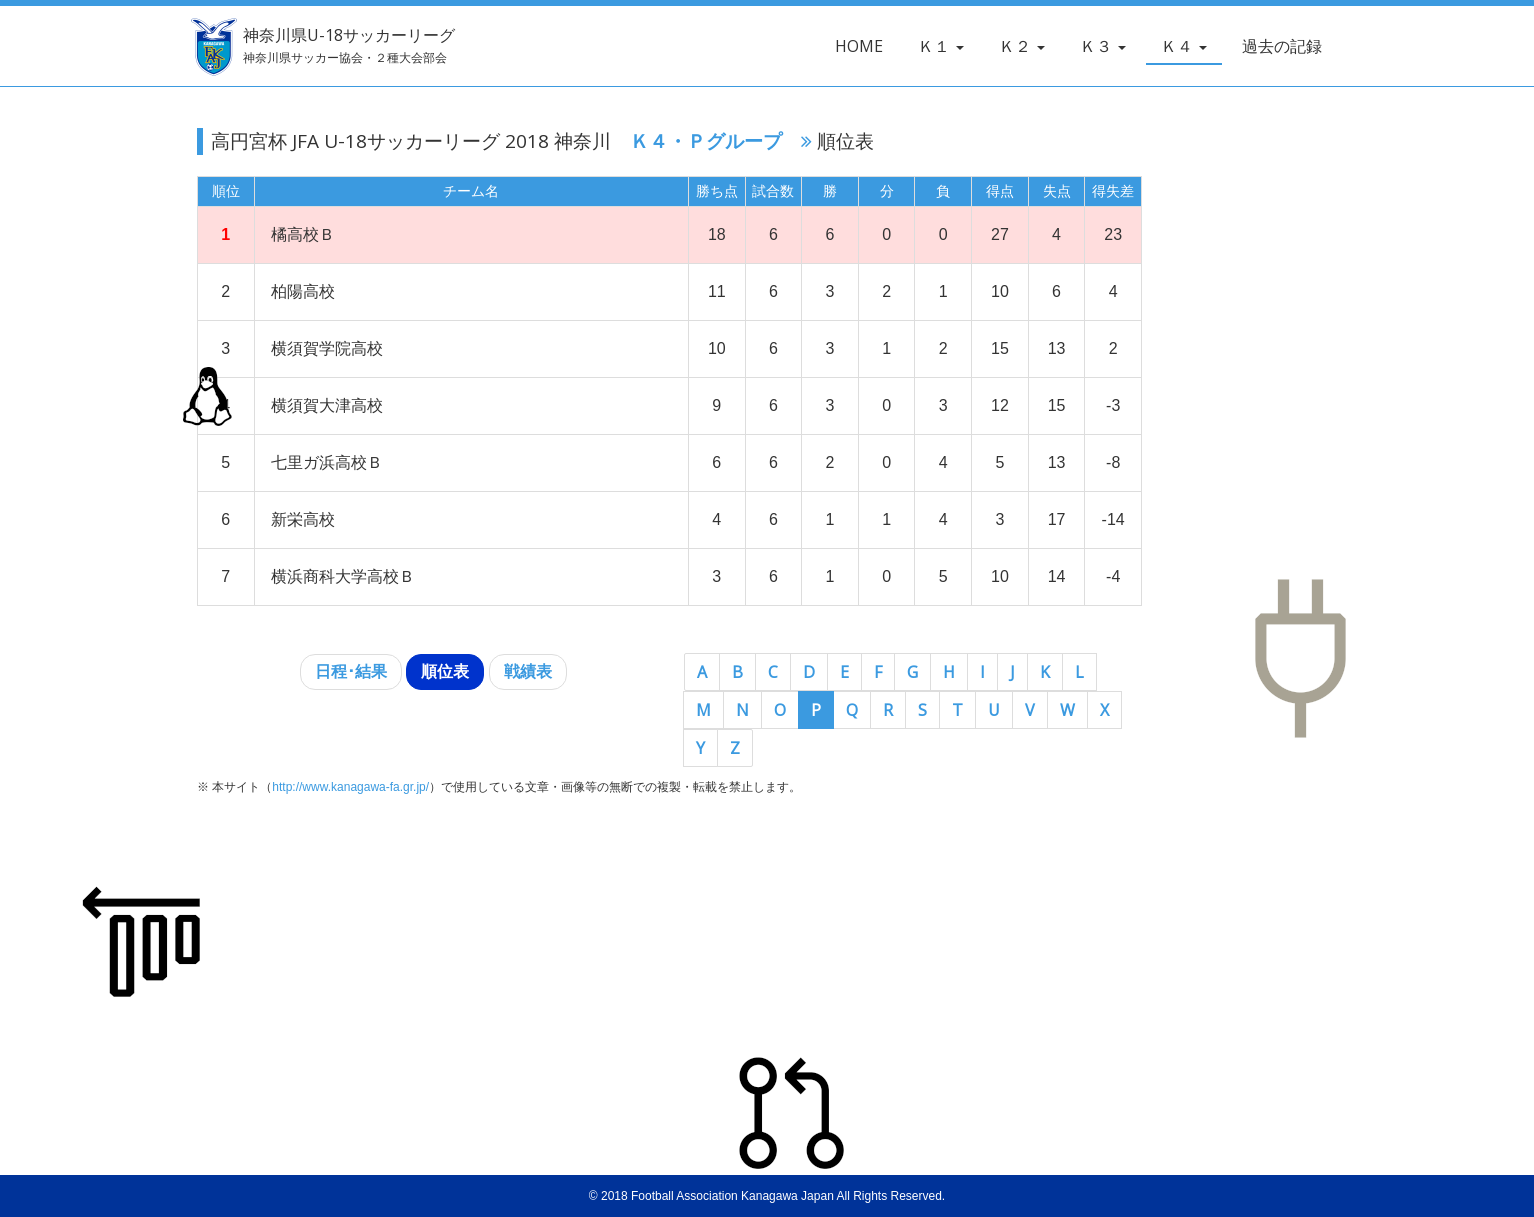  Describe the element at coordinates (142, 939) in the screenshot. I see `view graph data from right to left` at that location.